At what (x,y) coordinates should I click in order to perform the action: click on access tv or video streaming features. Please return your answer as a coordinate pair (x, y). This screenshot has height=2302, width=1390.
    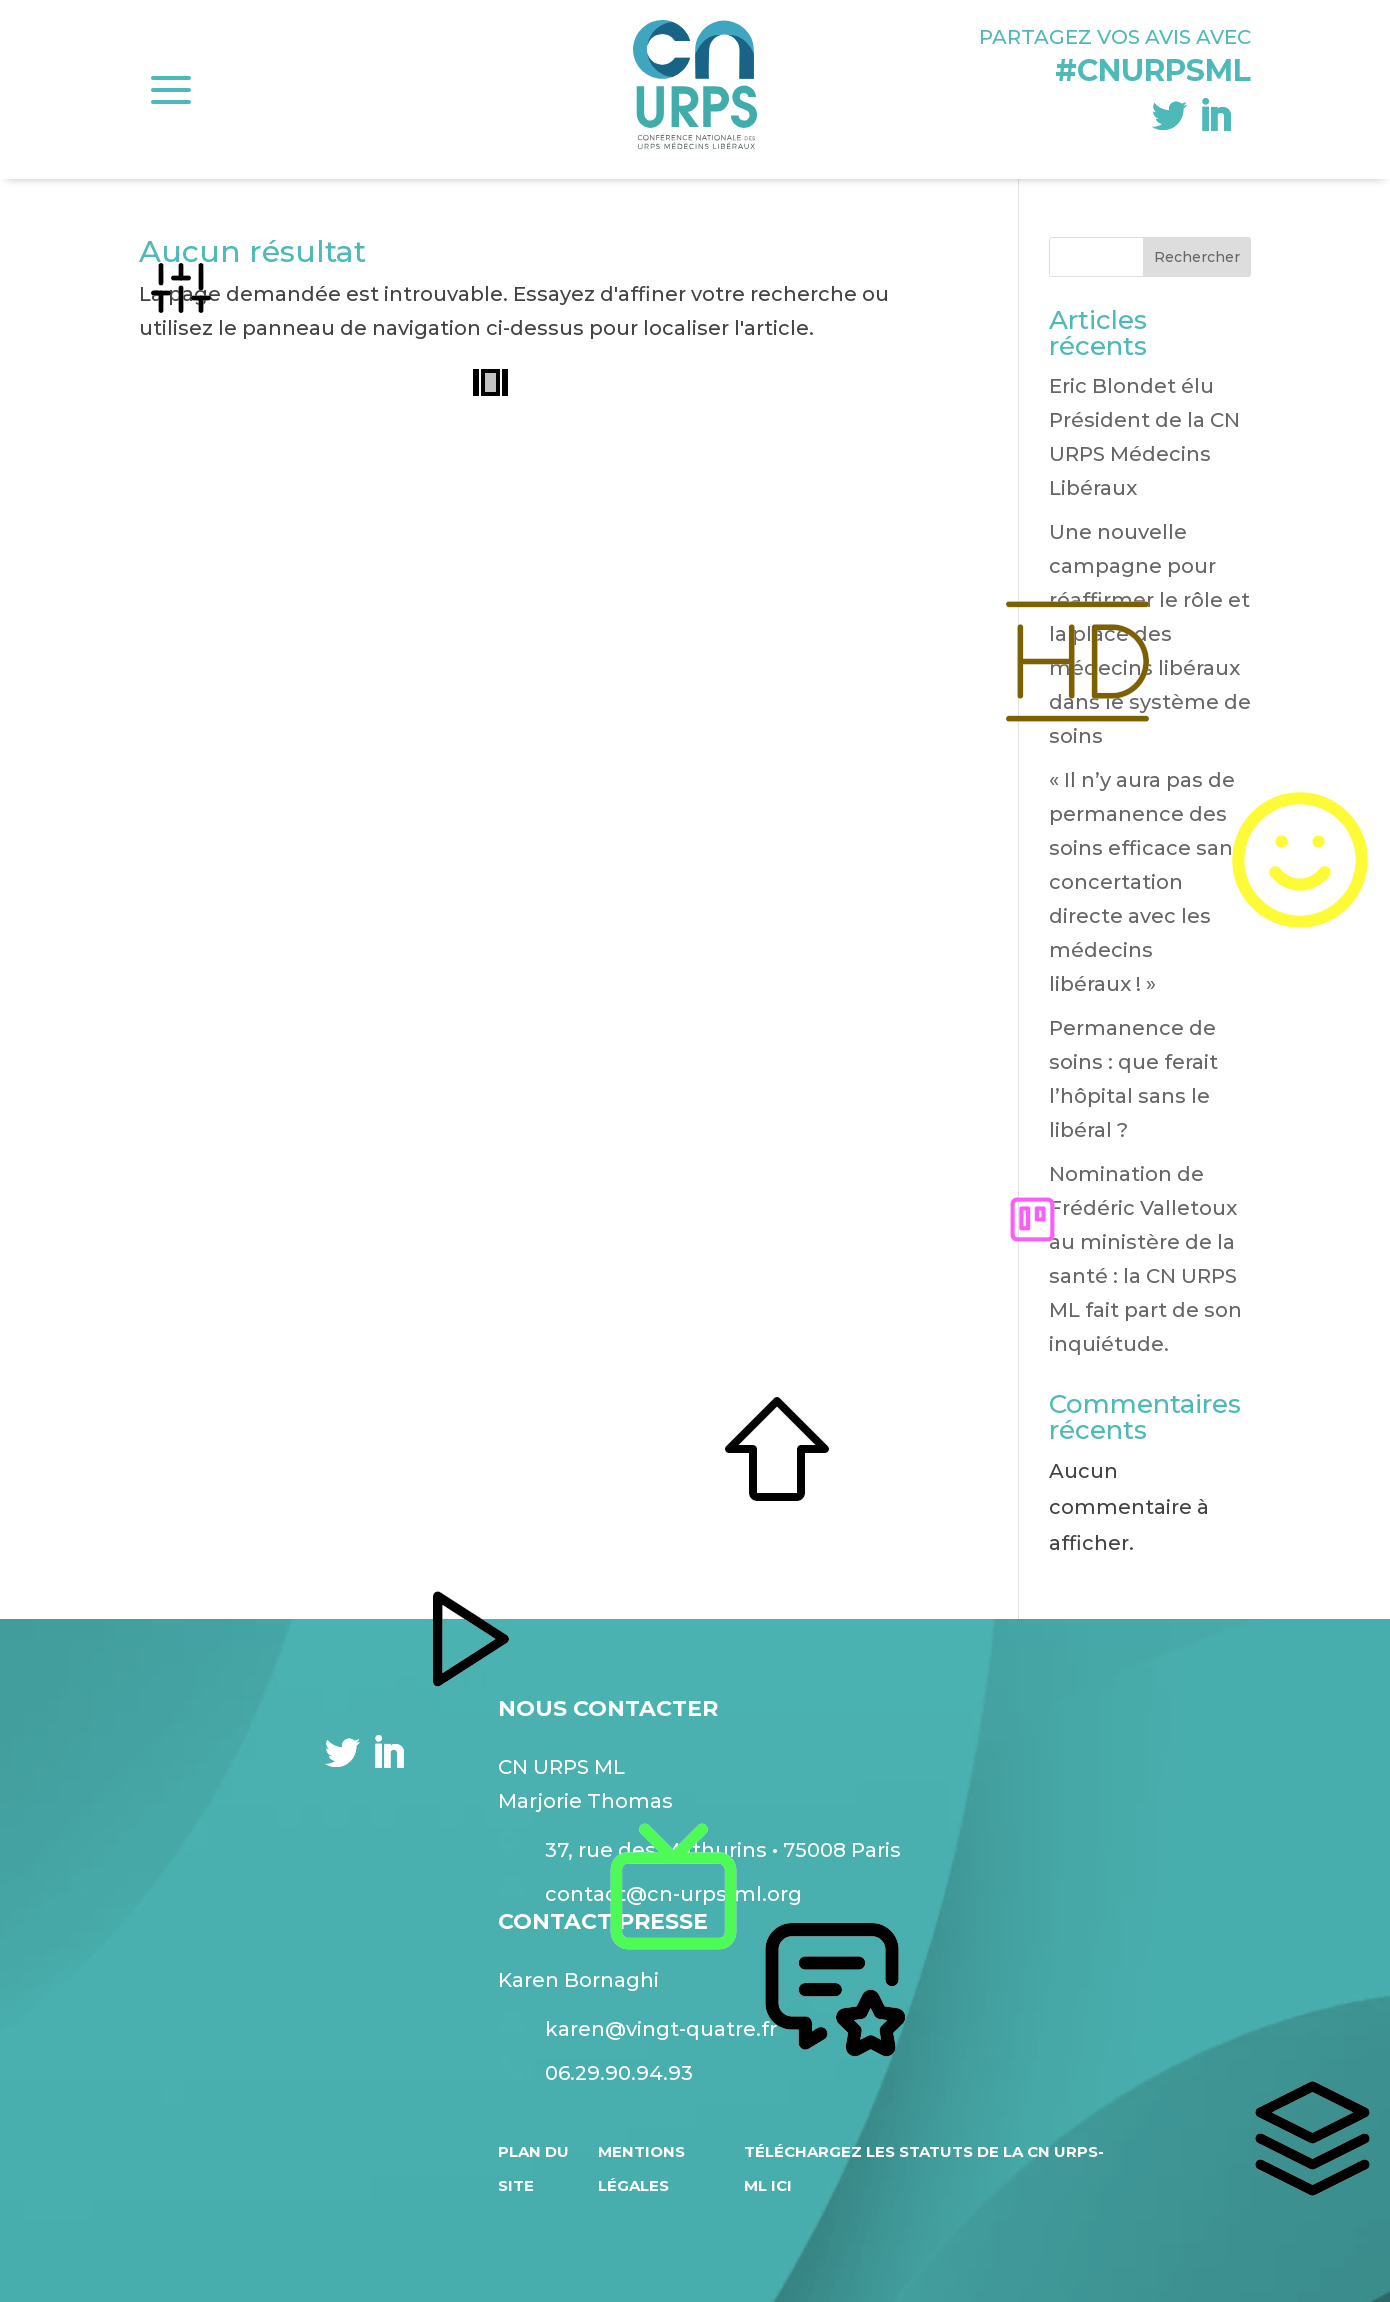
    Looking at the image, I should click on (673, 1886).